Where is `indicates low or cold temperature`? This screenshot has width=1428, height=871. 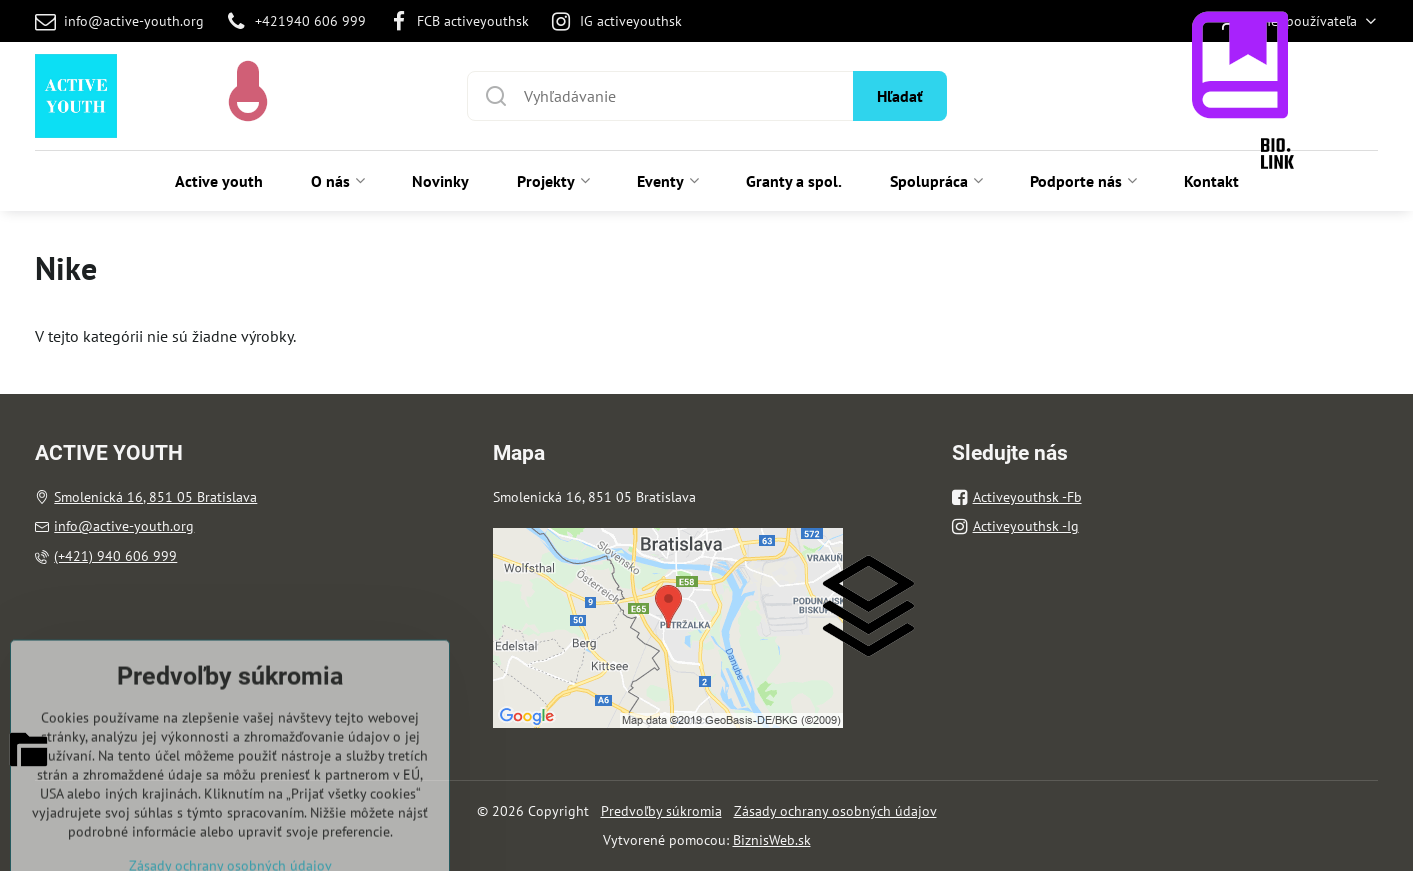 indicates low or cold temperature is located at coordinates (248, 91).